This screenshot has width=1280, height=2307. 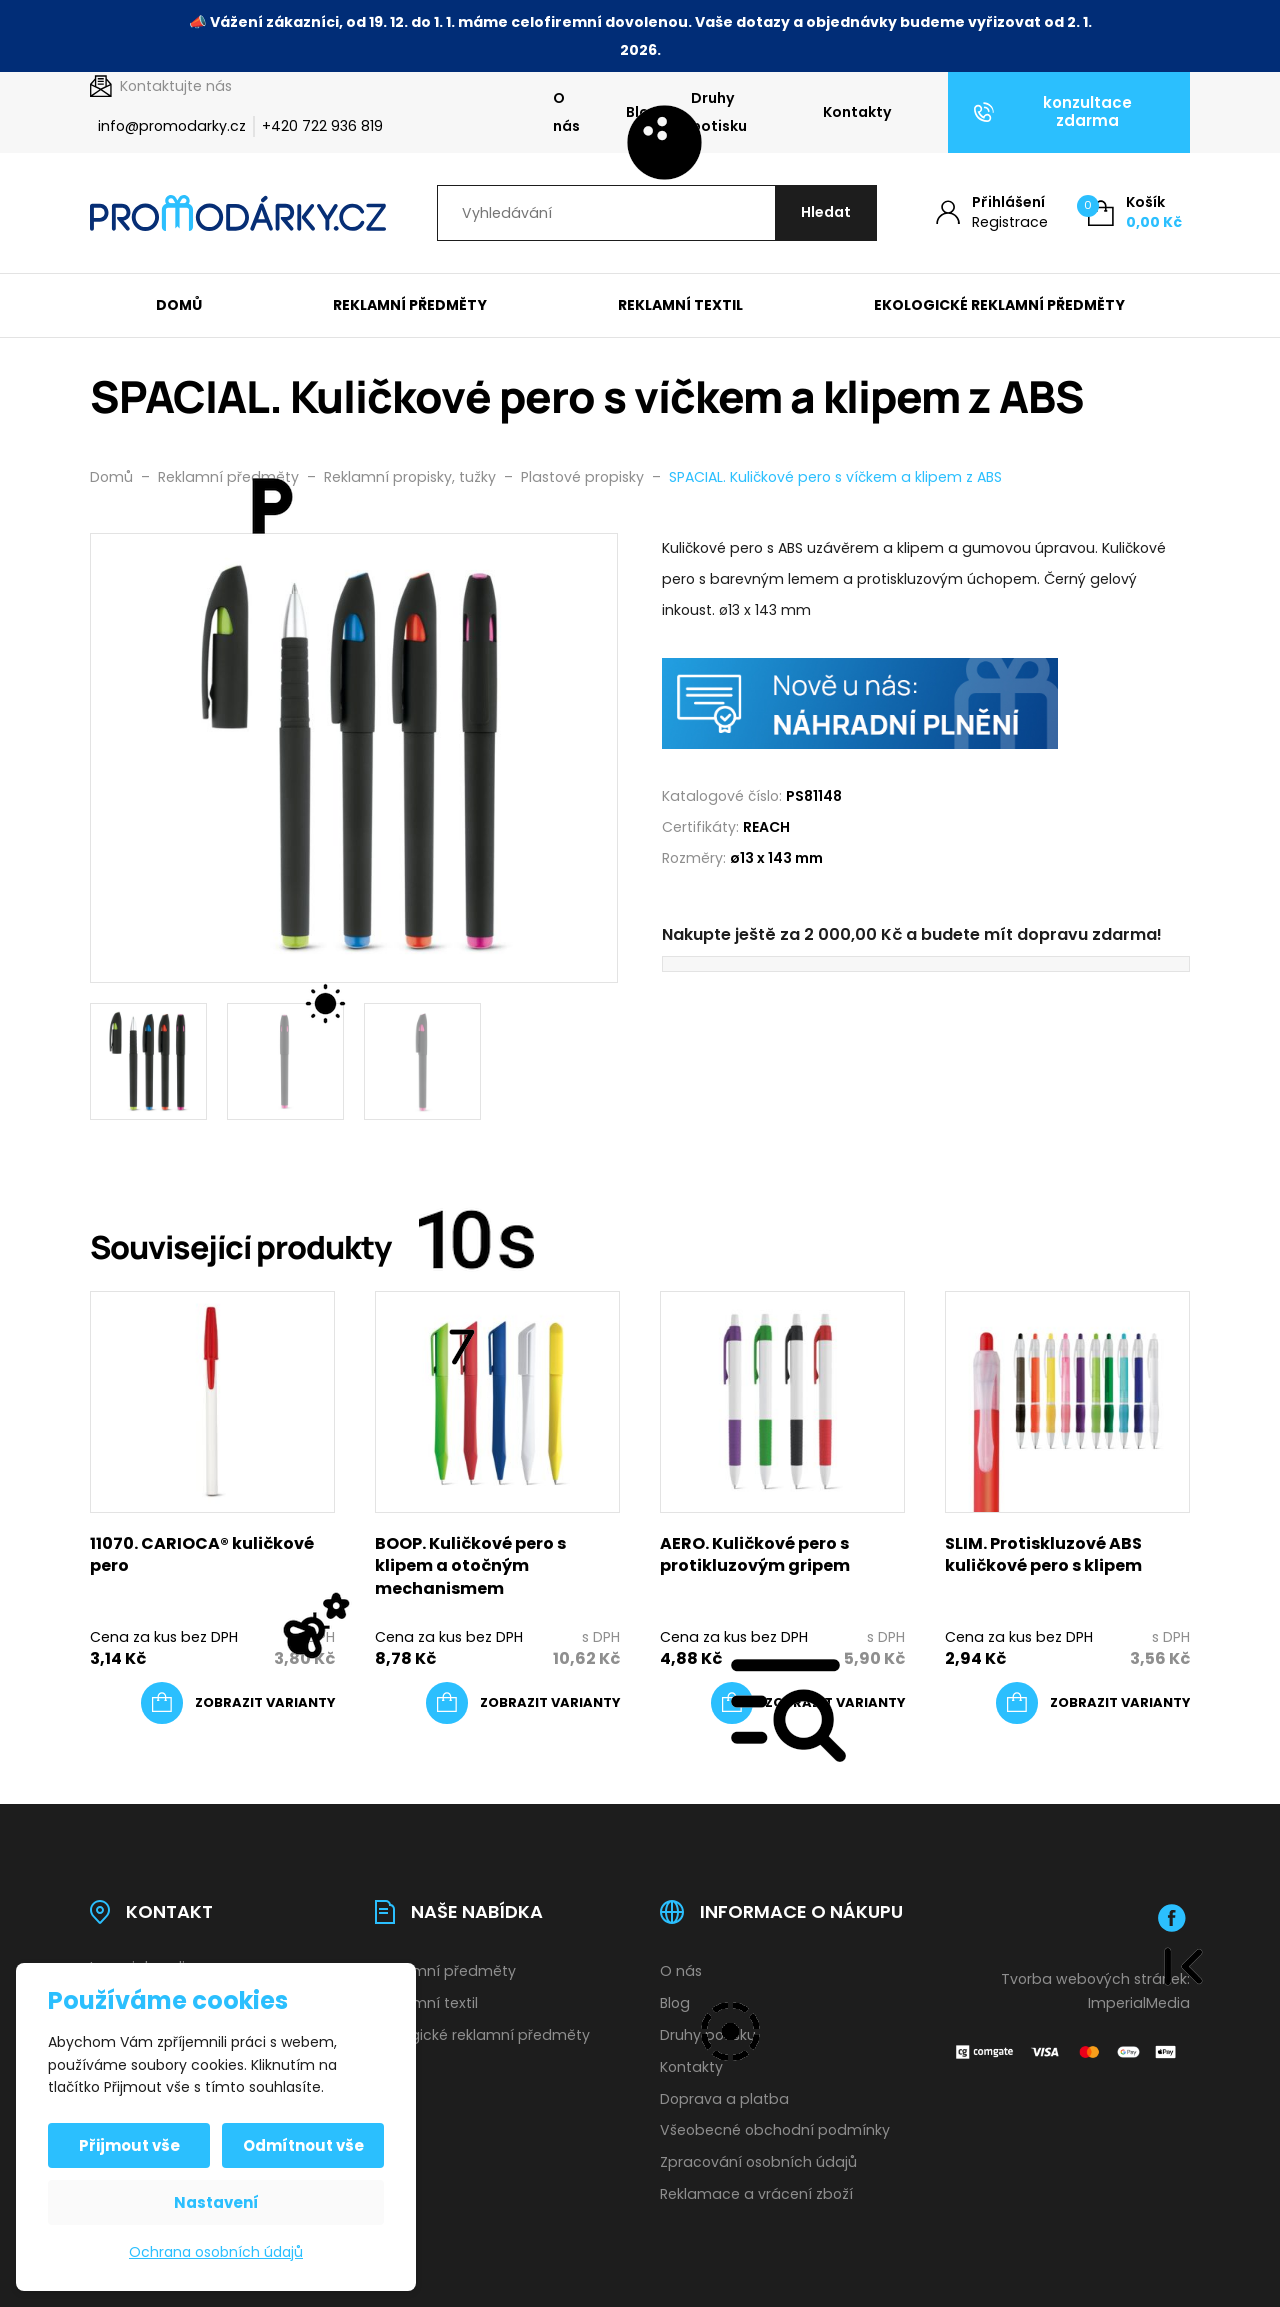 What do you see at coordinates (1183, 1966) in the screenshot?
I see `go to first page` at bounding box center [1183, 1966].